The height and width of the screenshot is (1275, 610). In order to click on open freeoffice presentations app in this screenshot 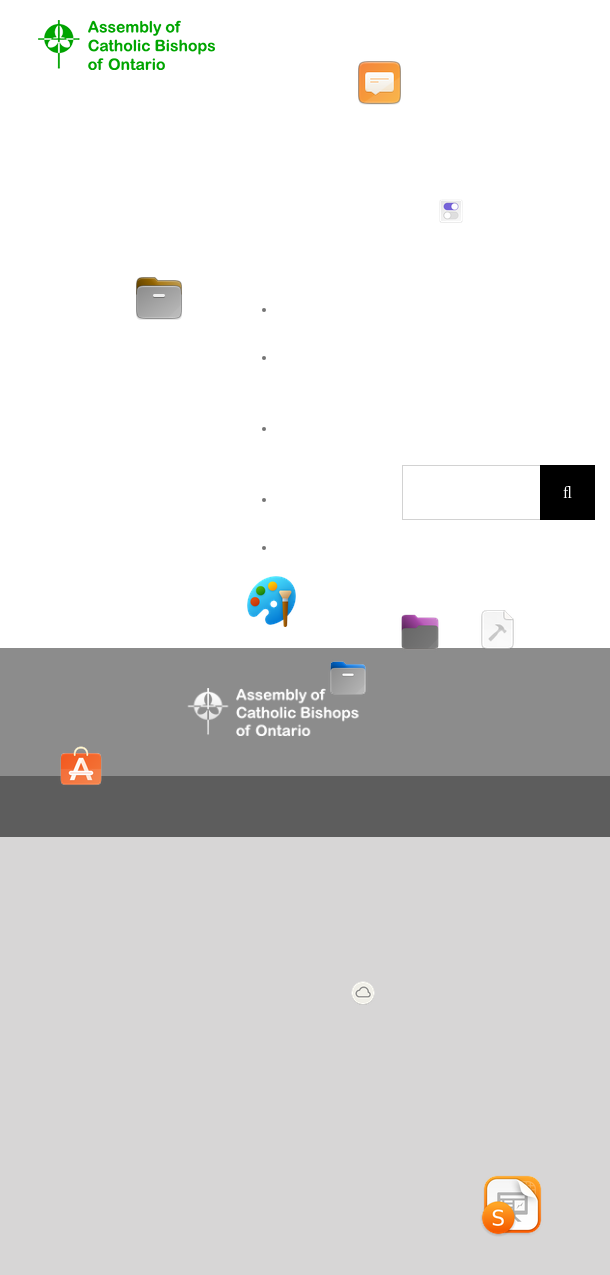, I will do `click(512, 1204)`.